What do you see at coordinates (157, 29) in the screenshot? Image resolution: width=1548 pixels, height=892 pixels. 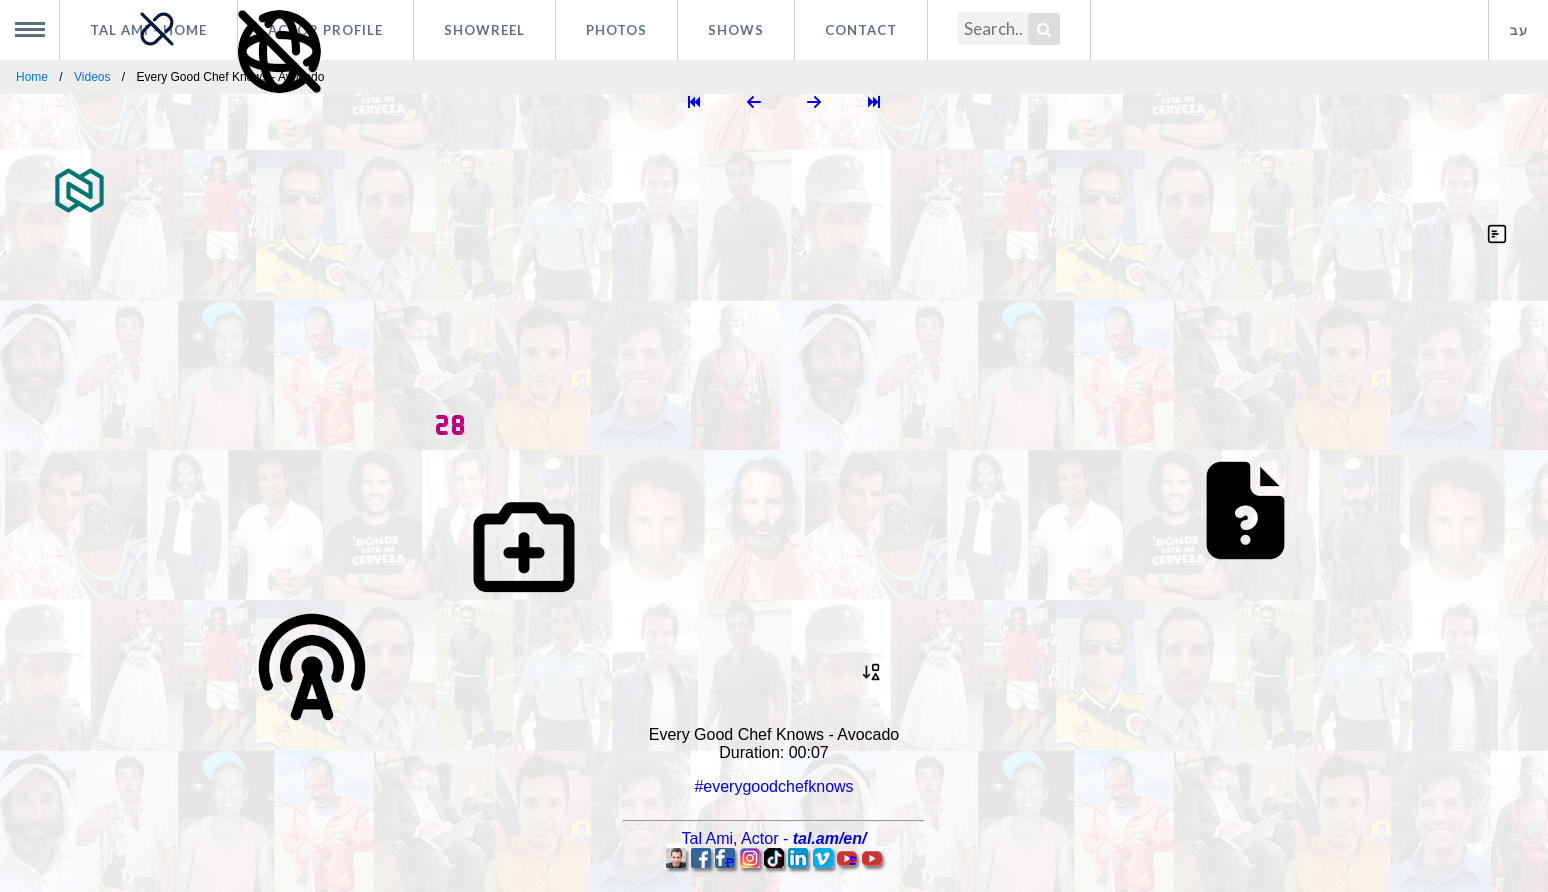 I see `medication reminder disabled` at bounding box center [157, 29].